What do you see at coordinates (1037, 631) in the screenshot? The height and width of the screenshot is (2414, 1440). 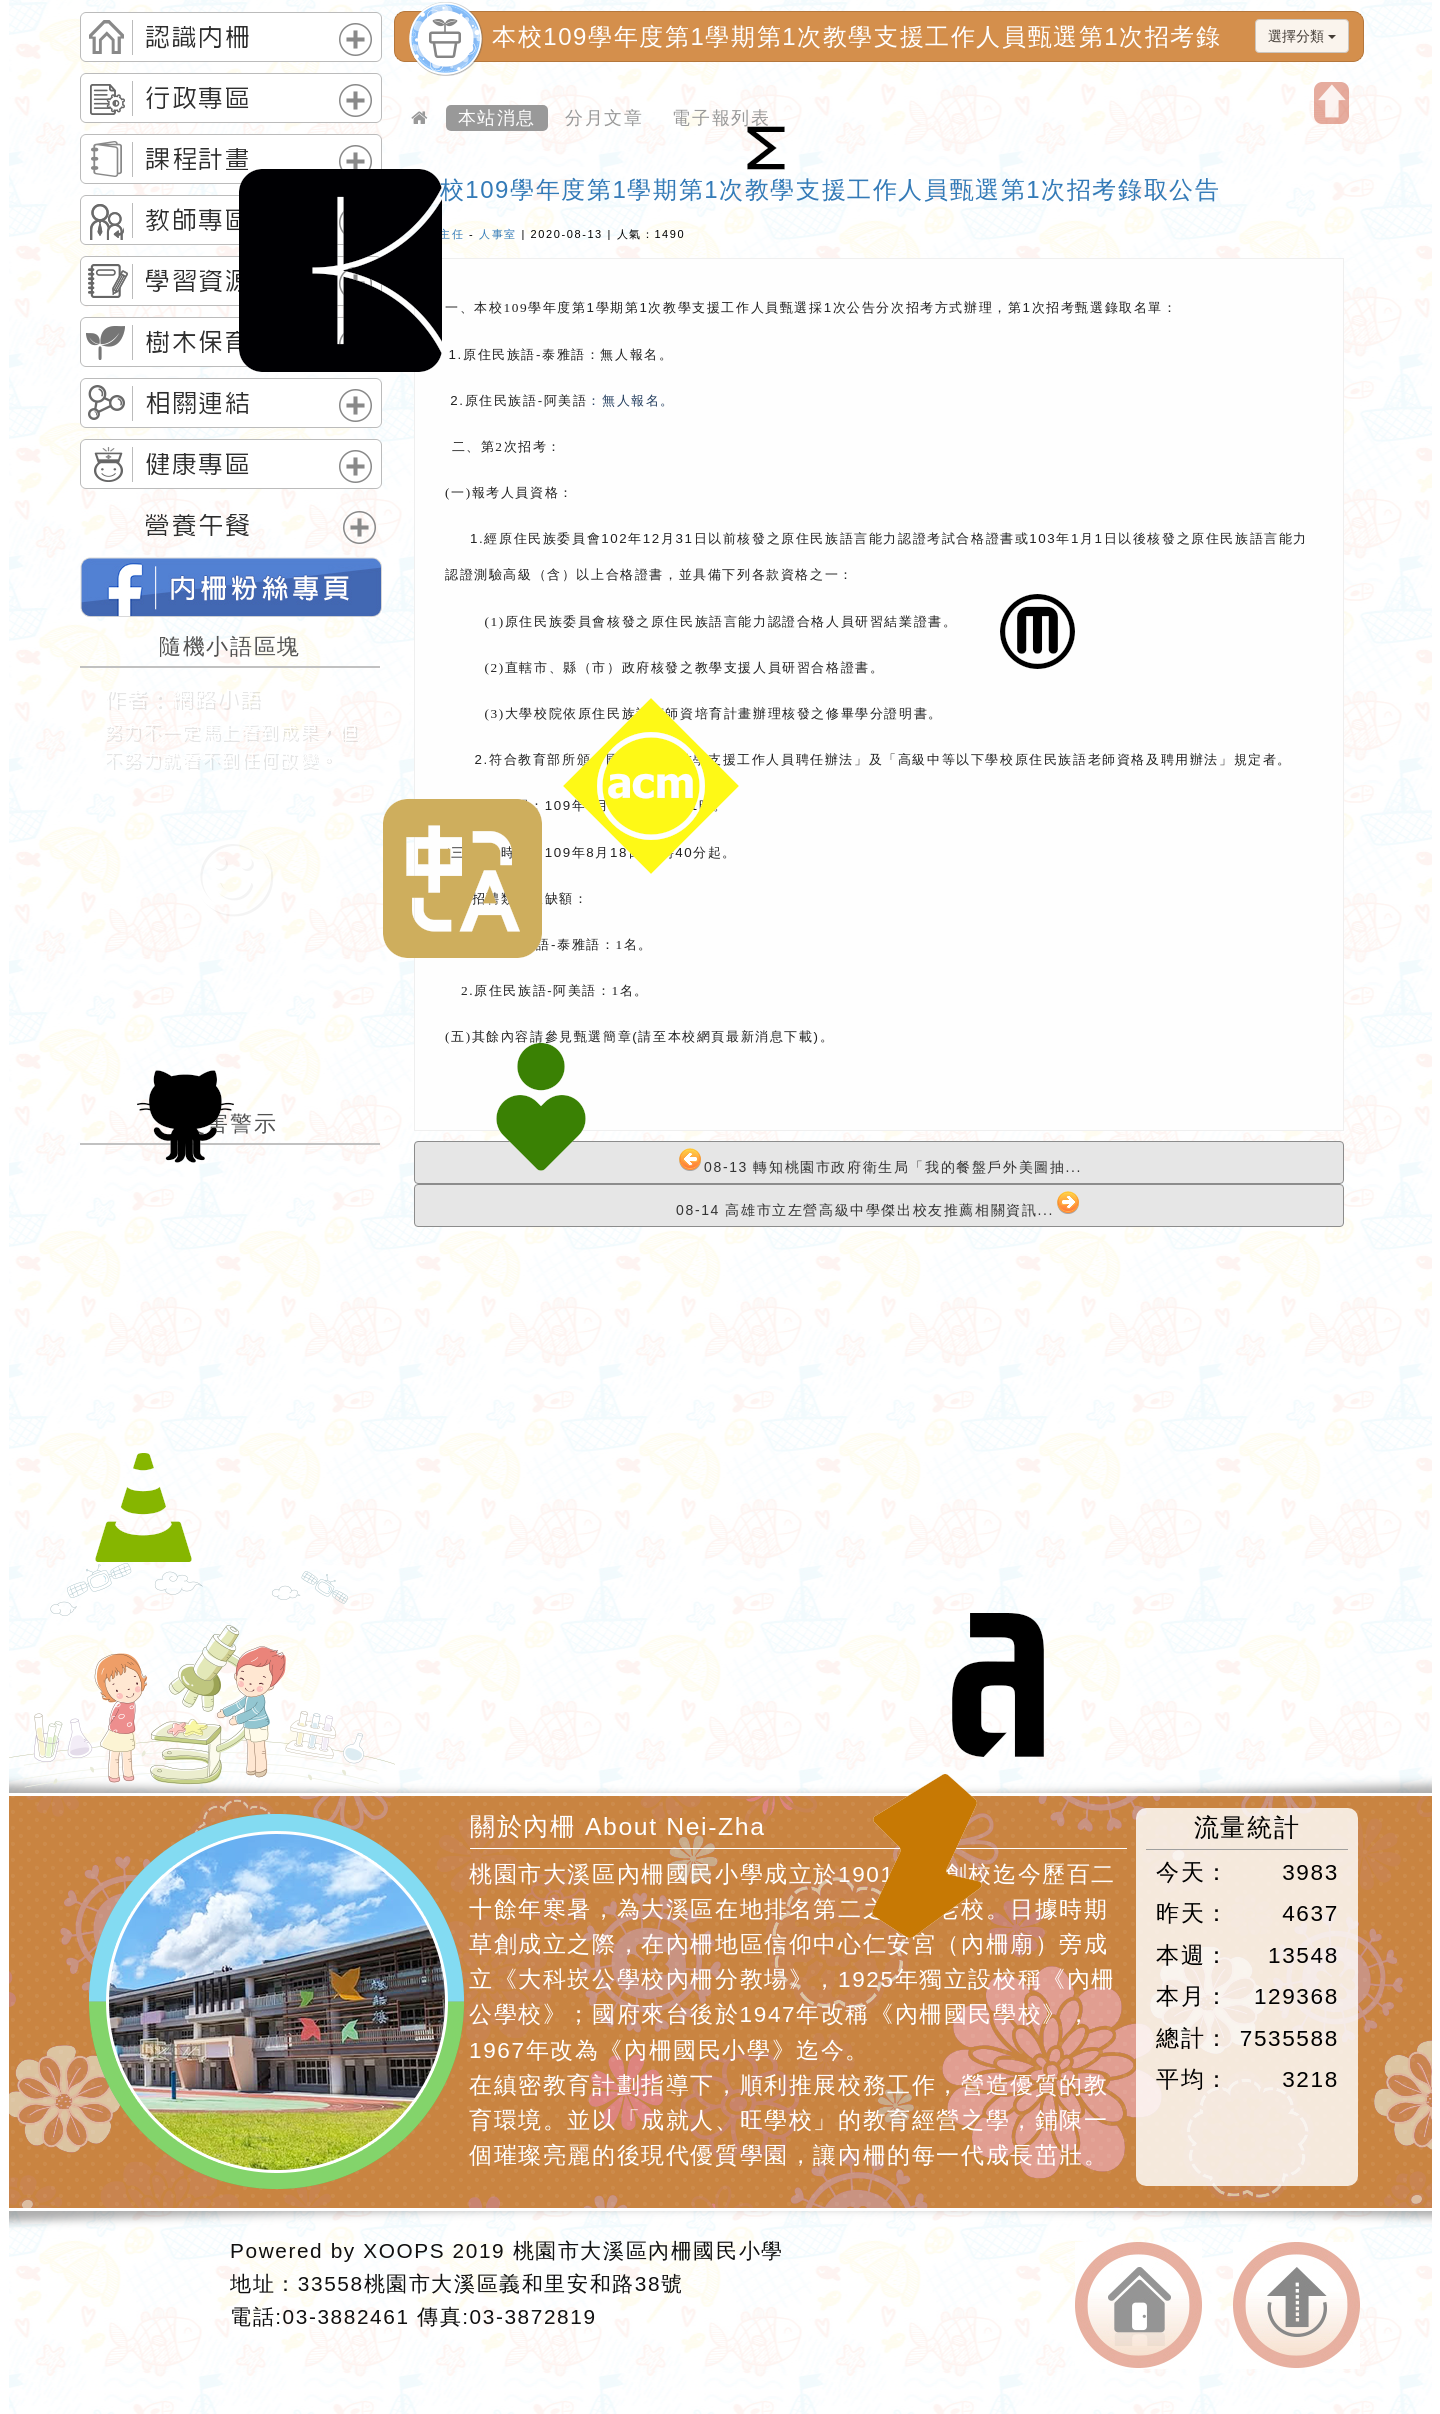 I see `makerbot logo` at bounding box center [1037, 631].